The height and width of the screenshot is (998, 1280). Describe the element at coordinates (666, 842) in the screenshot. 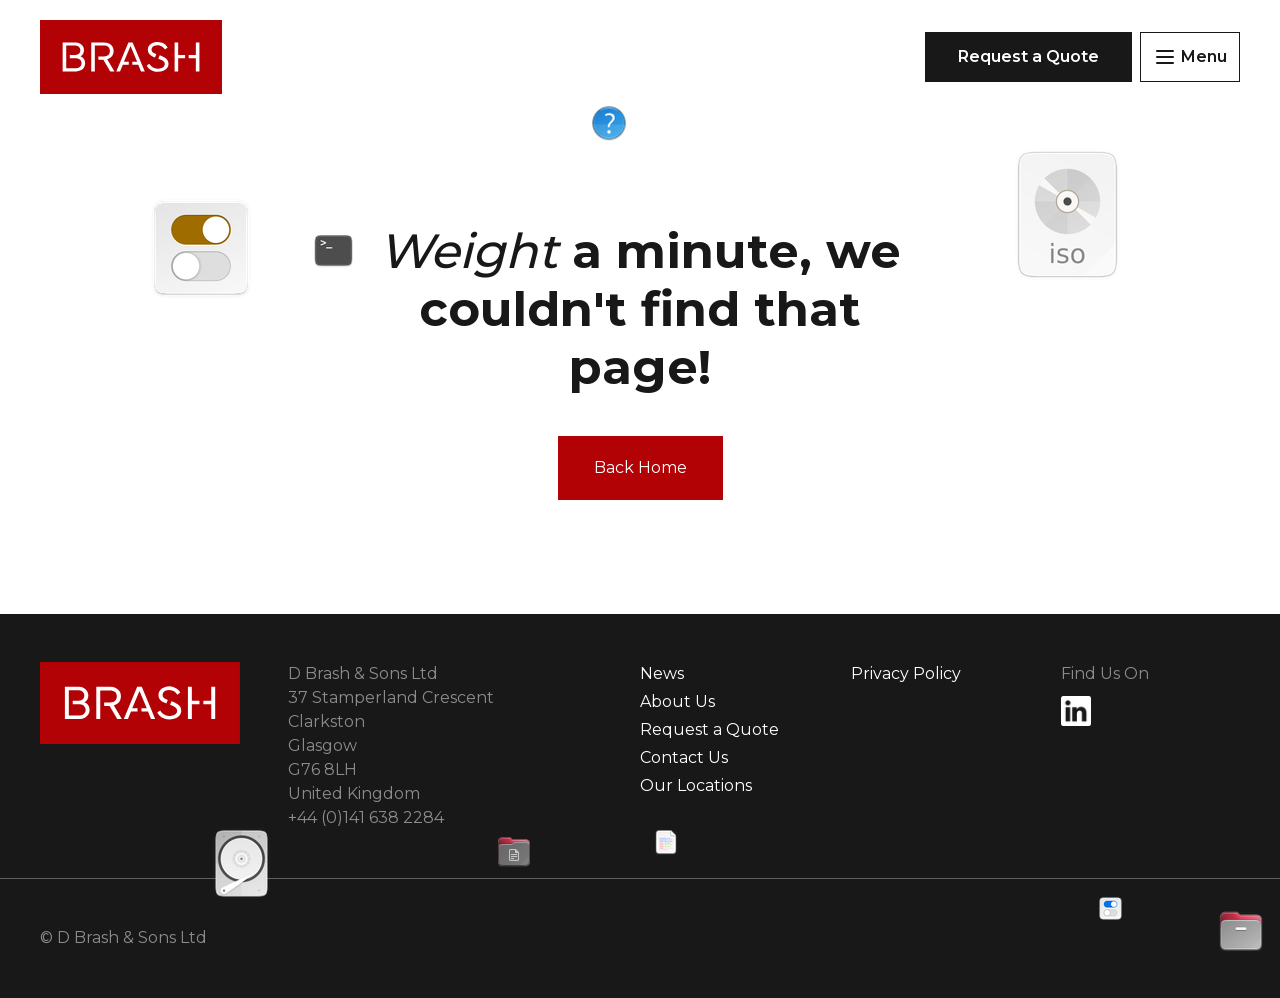

I see `access development tools and applications` at that location.